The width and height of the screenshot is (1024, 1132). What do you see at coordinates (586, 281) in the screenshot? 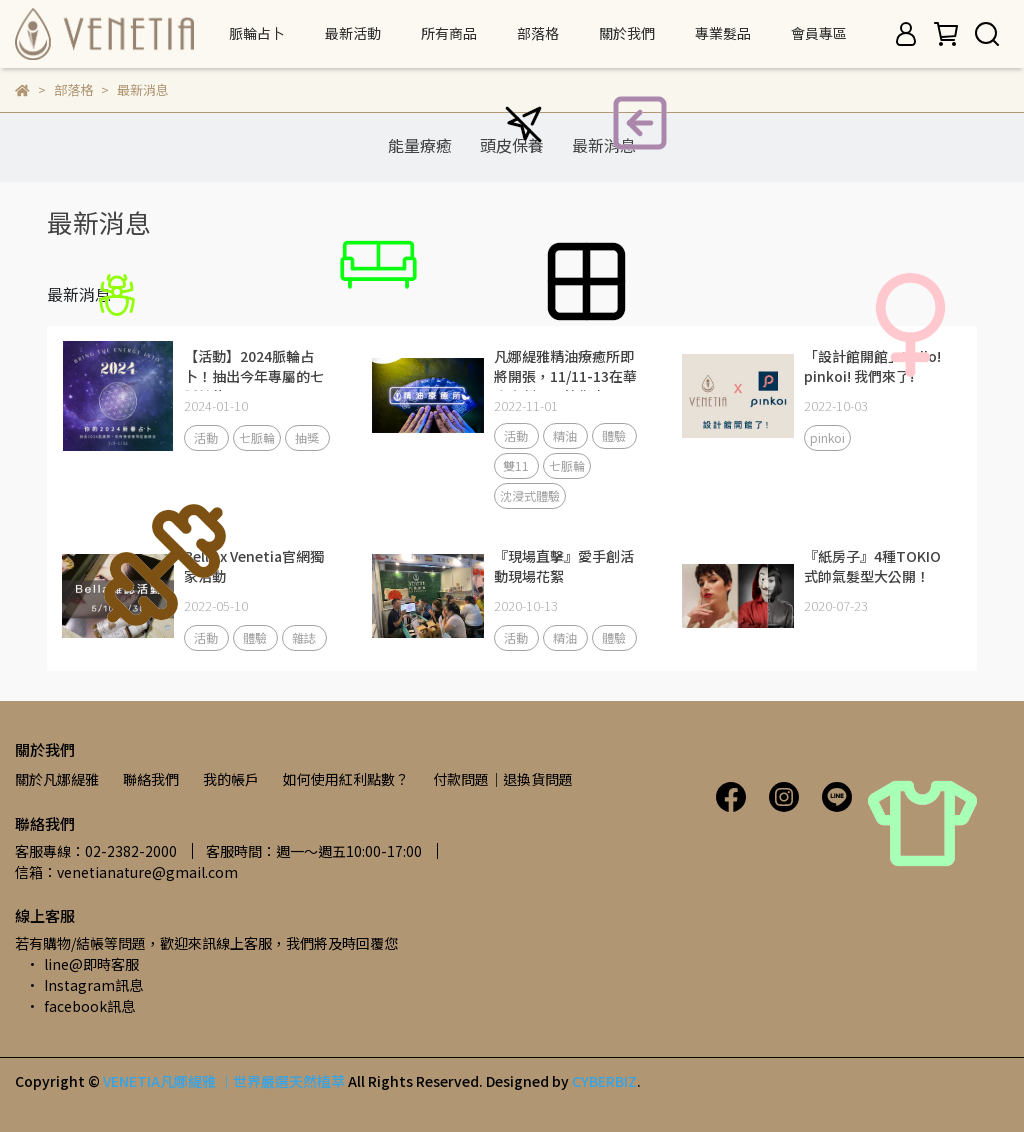
I see `switch to grid view` at bounding box center [586, 281].